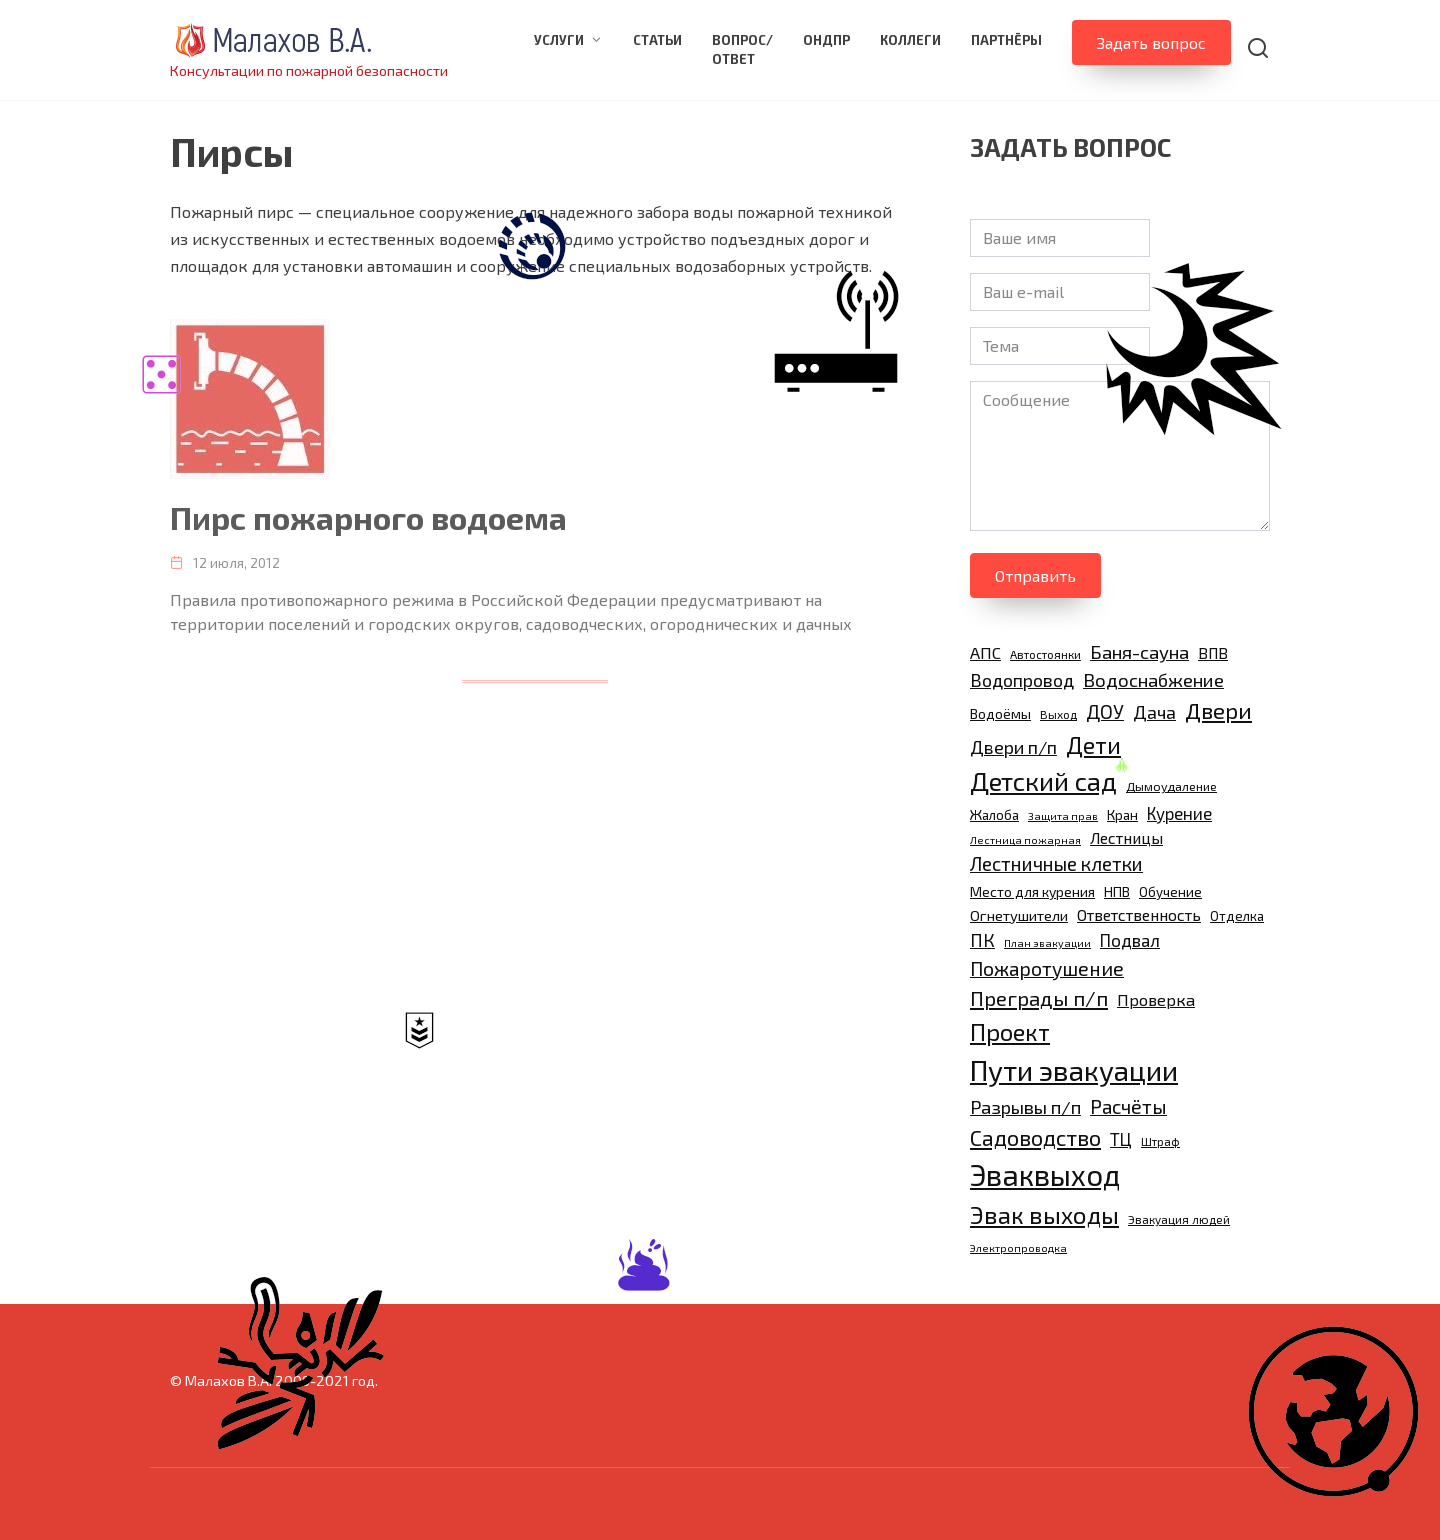 The width and height of the screenshot is (1440, 1540). What do you see at coordinates (1195, 348) in the screenshot?
I see `indicates electrical or energy surge event` at bounding box center [1195, 348].